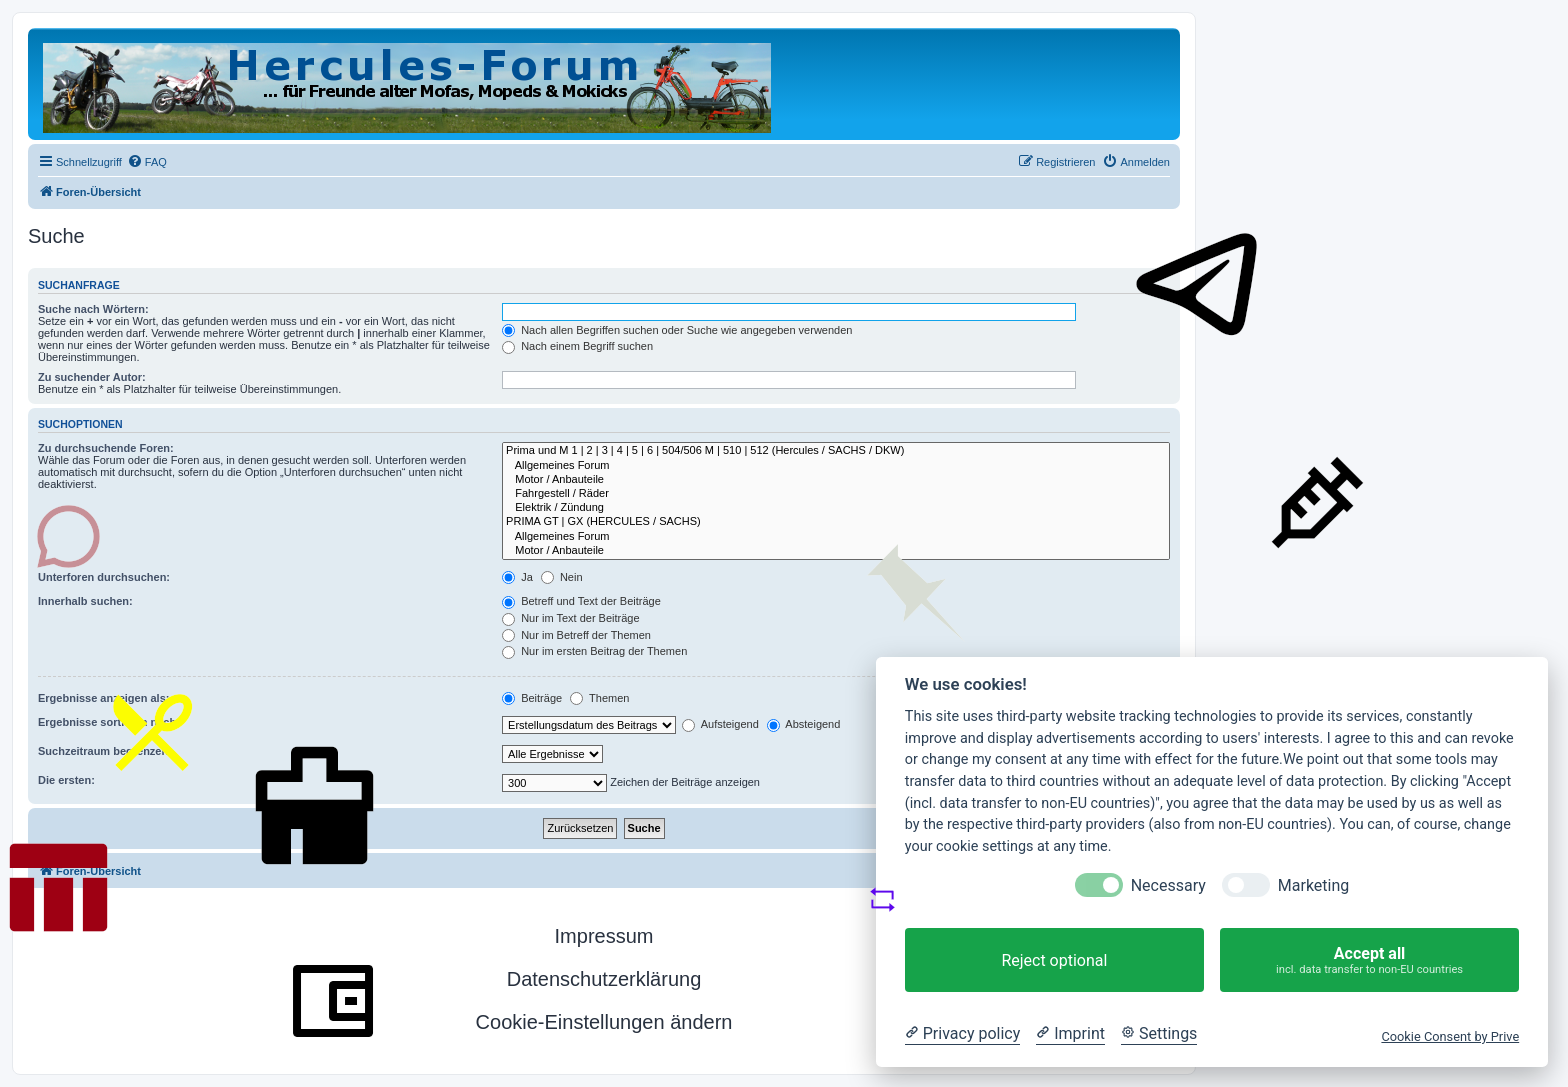  I want to click on insert a table into a document, so click(58, 887).